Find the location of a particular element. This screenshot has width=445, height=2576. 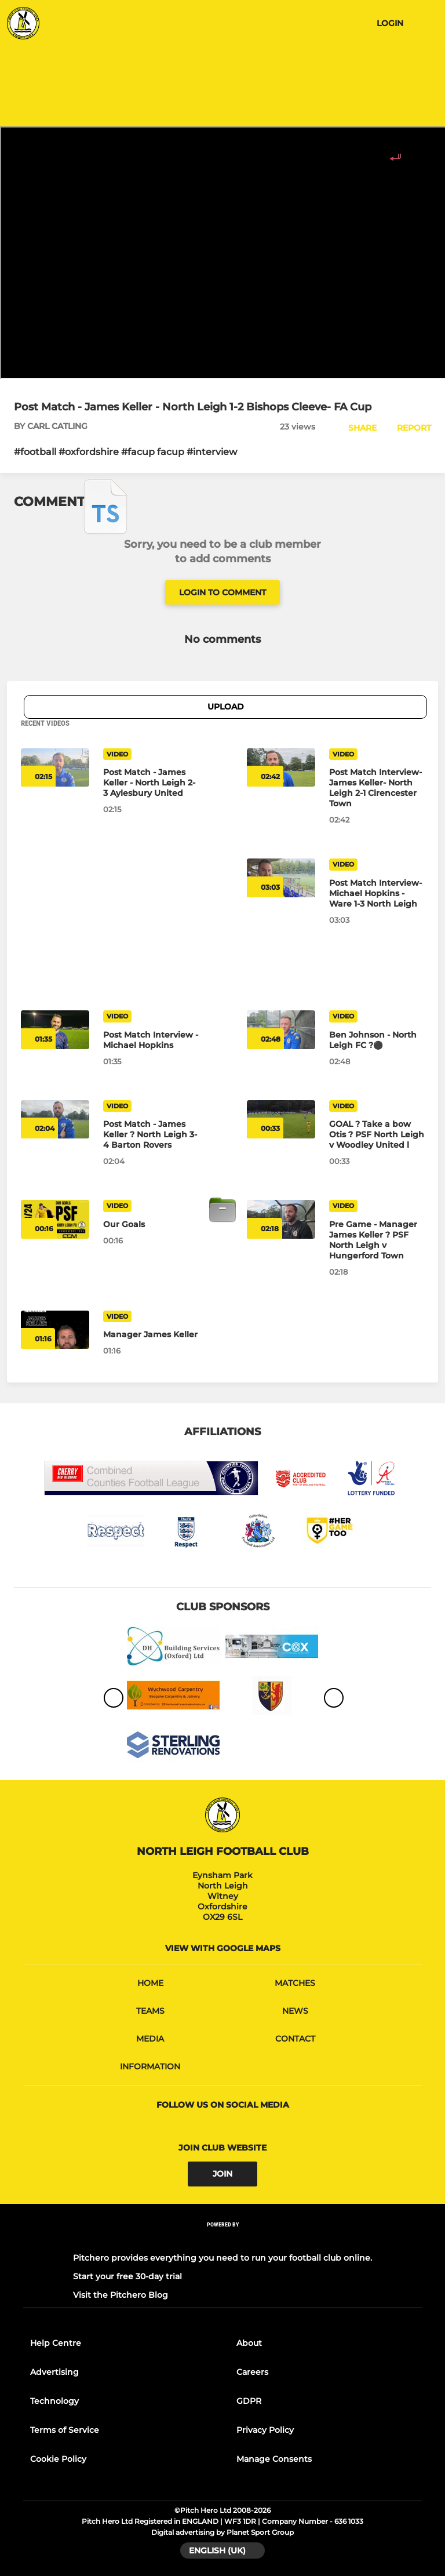

reply to all recipients of an email is located at coordinates (395, 157).